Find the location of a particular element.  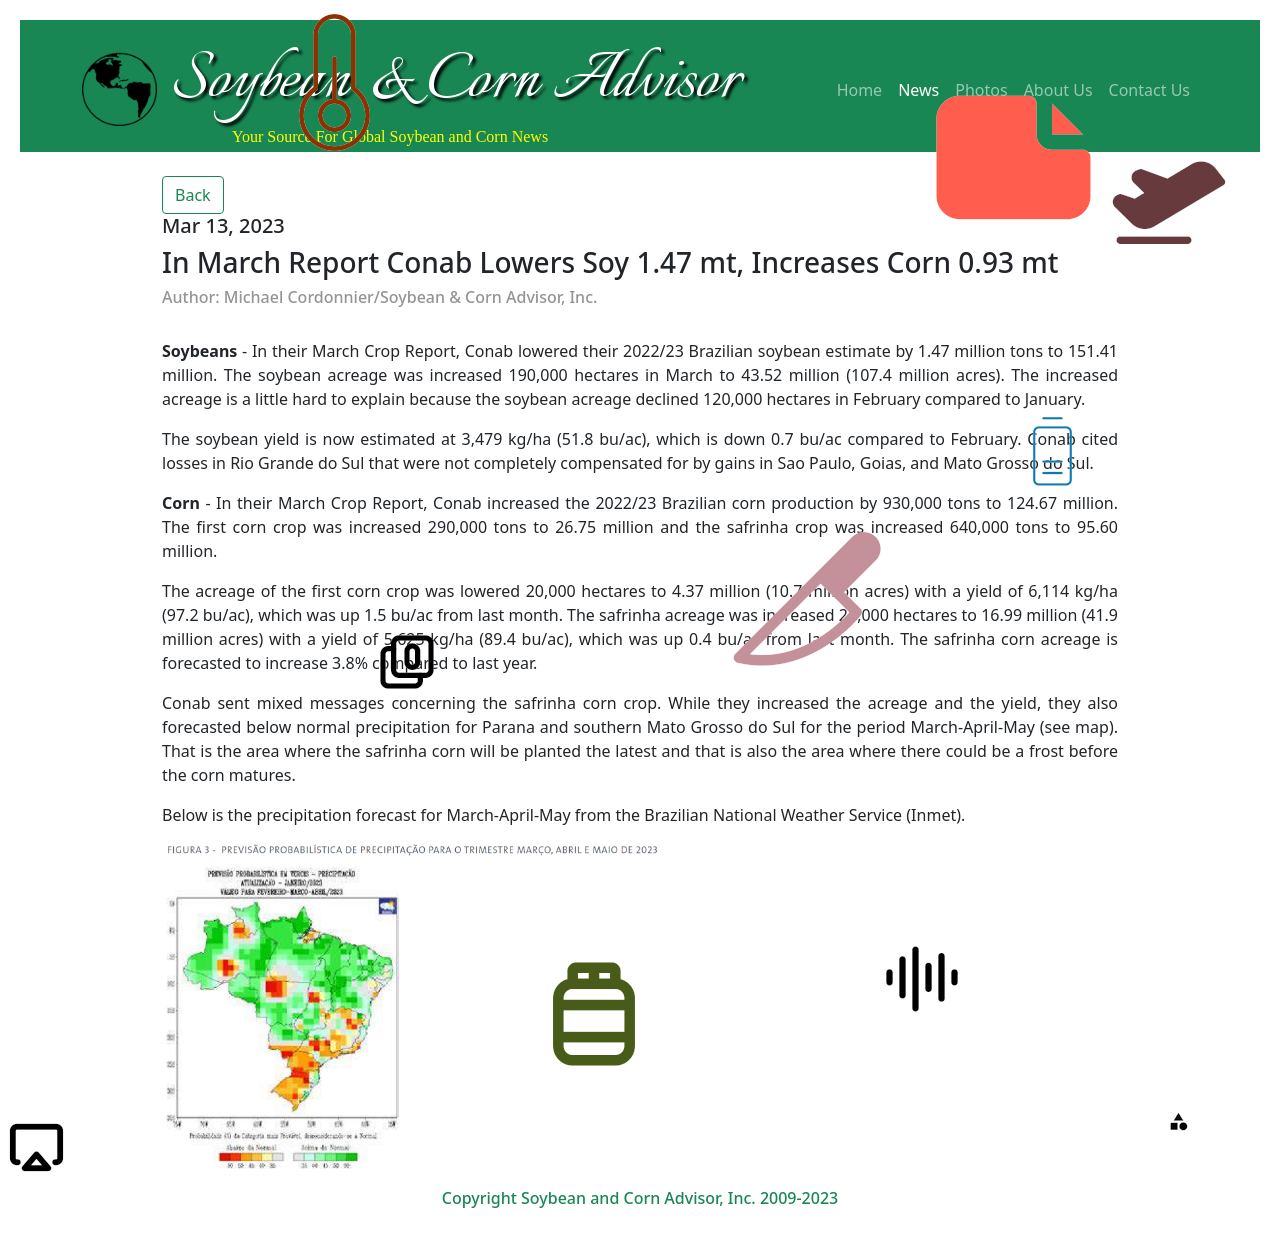

access kitchen or cooking tools is located at coordinates (808, 601).